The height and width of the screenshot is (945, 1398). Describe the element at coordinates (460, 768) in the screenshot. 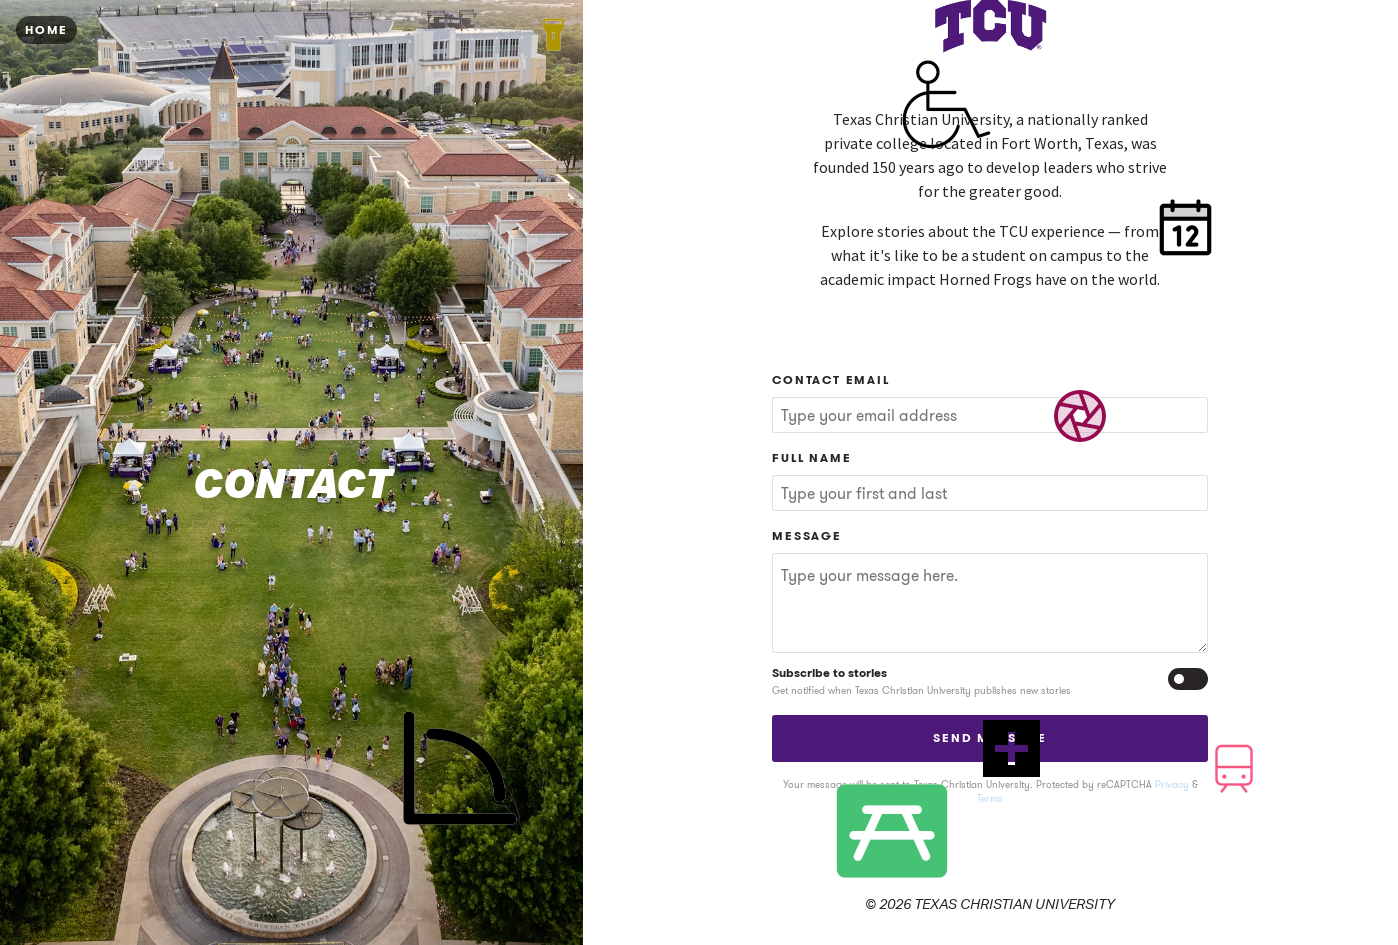

I see `view production possibility frontier chart` at that location.